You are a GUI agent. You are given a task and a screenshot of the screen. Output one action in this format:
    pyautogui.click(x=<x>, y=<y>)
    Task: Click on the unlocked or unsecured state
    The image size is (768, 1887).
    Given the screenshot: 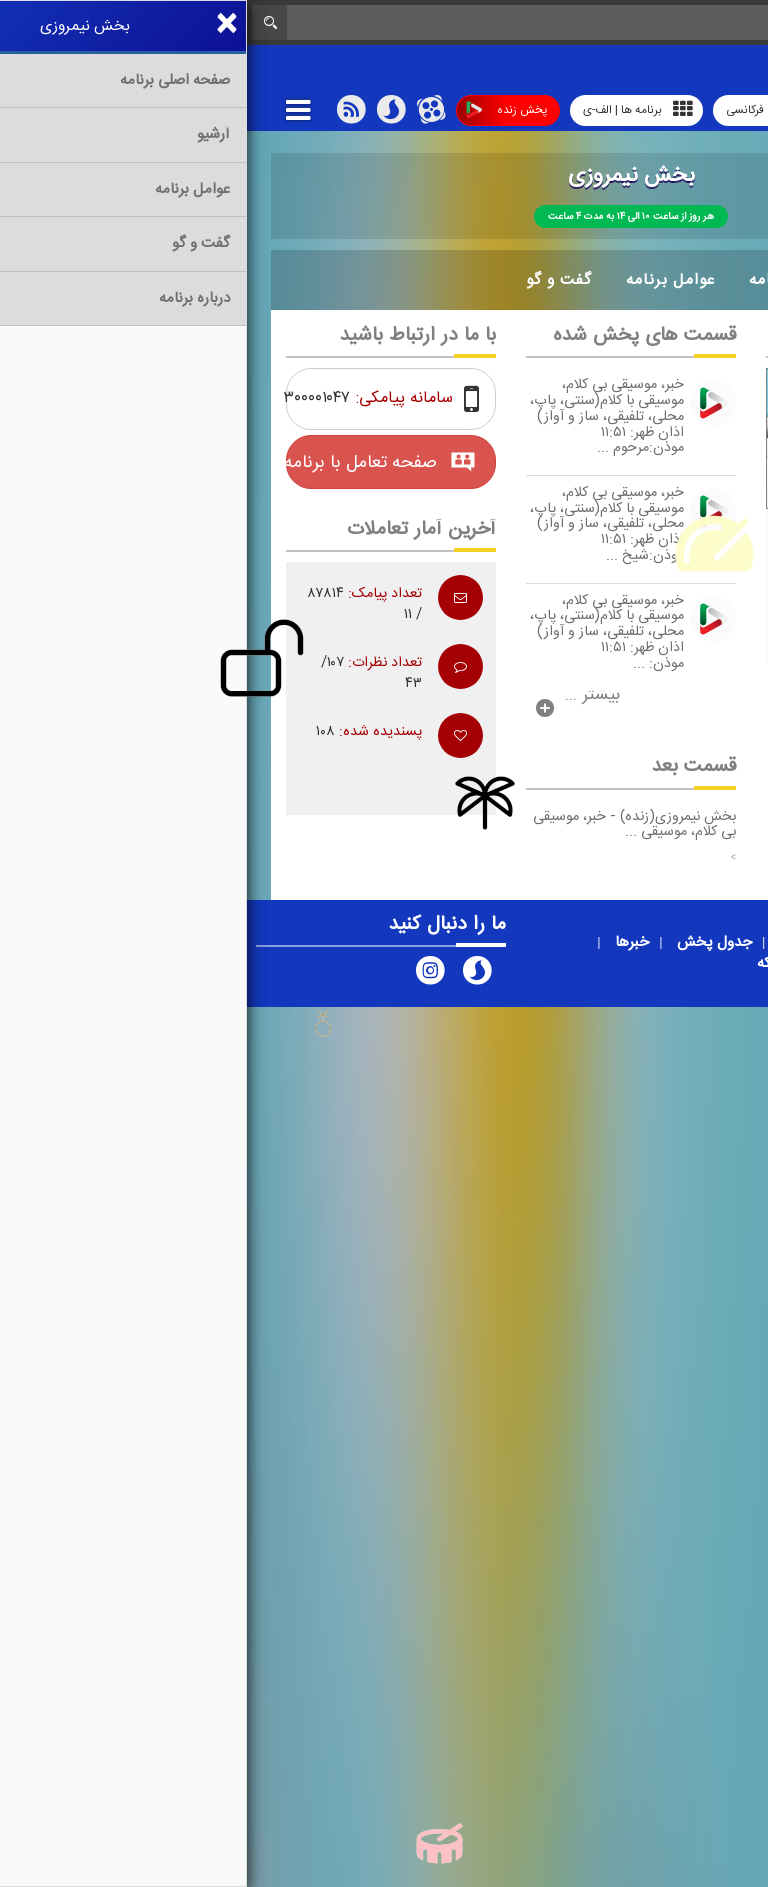 What is the action you would take?
    pyautogui.click(x=262, y=658)
    